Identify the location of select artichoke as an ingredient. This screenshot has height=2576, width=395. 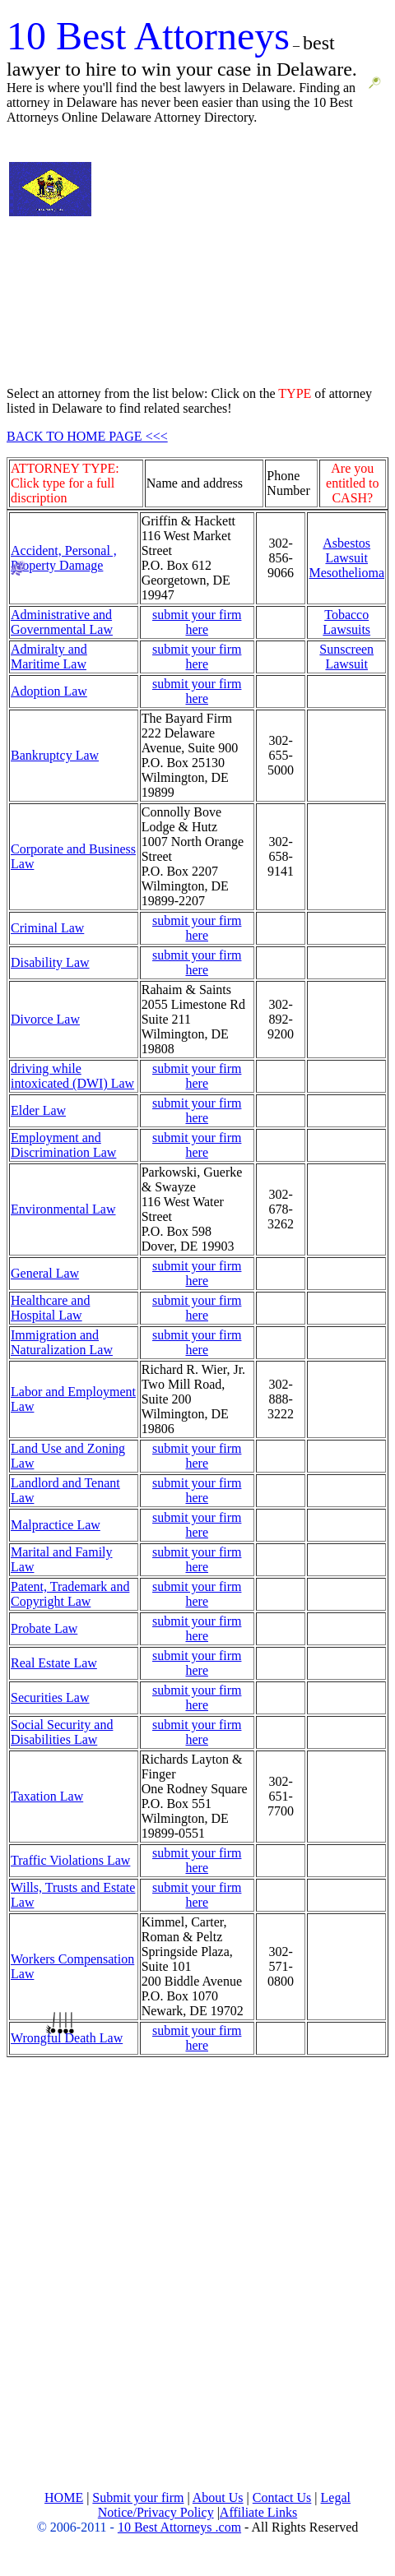
(18, 568).